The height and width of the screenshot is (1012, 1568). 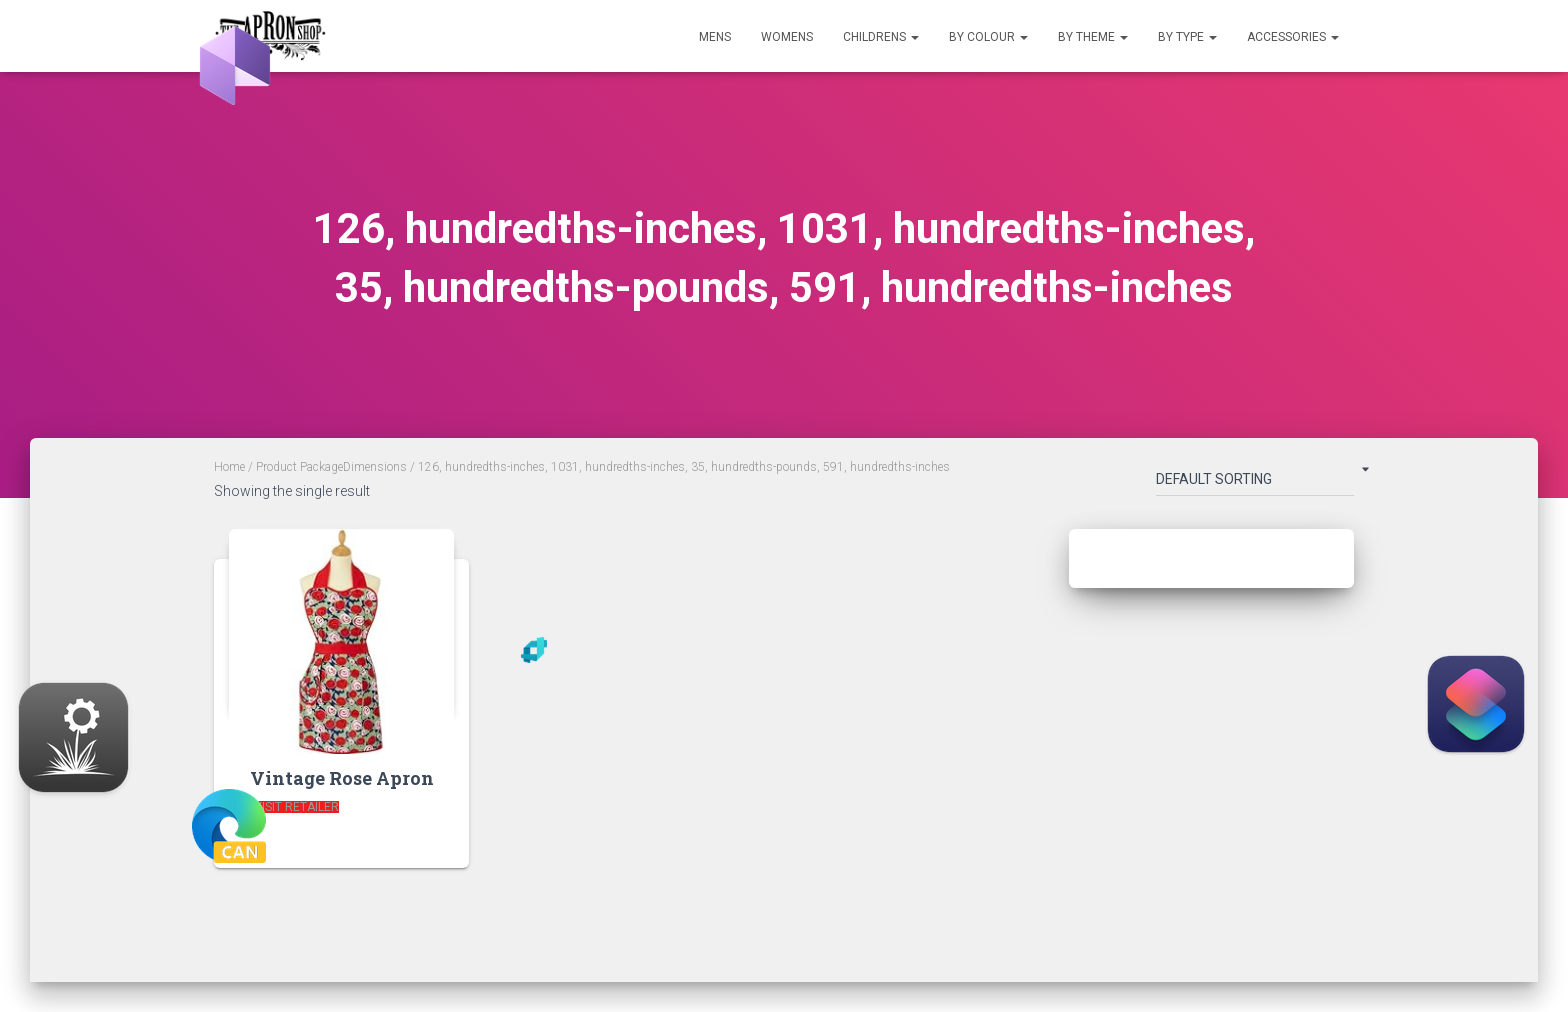 What do you see at coordinates (73, 737) in the screenshot?
I see `open wicked engine editor` at bounding box center [73, 737].